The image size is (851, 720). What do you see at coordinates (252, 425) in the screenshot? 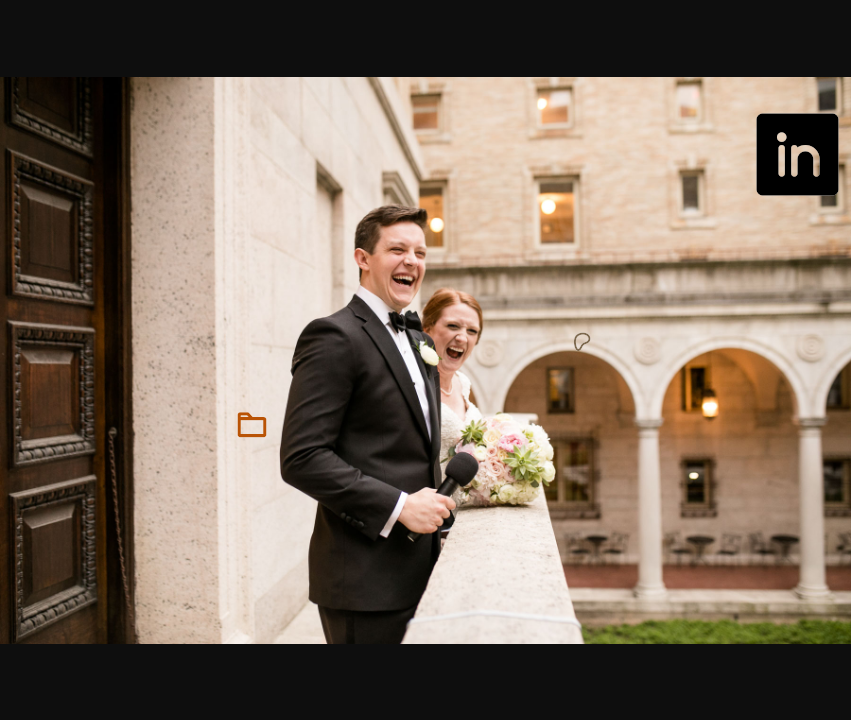
I see `access your files and documents` at bounding box center [252, 425].